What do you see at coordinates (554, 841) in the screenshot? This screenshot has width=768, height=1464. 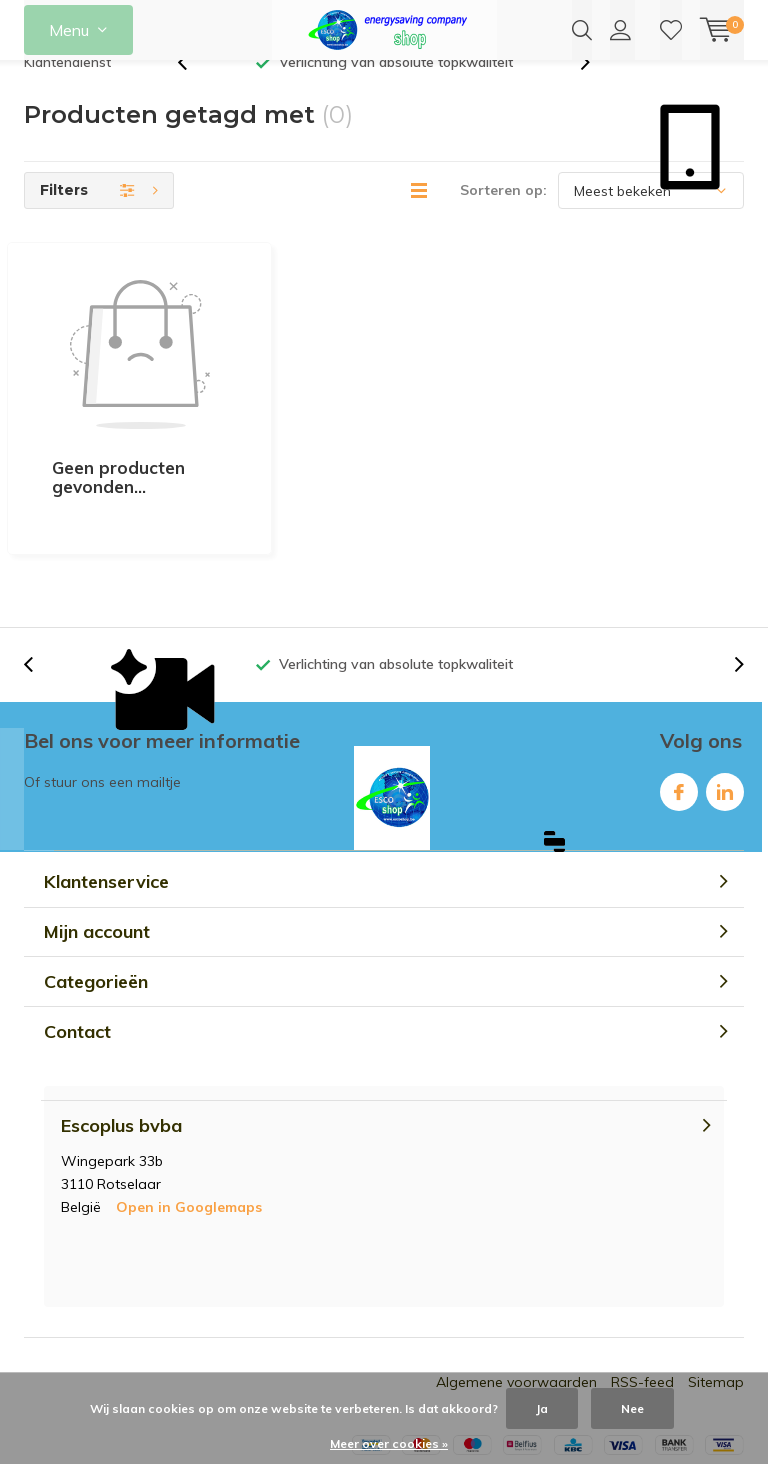 I see `retool app or service logo` at bounding box center [554, 841].